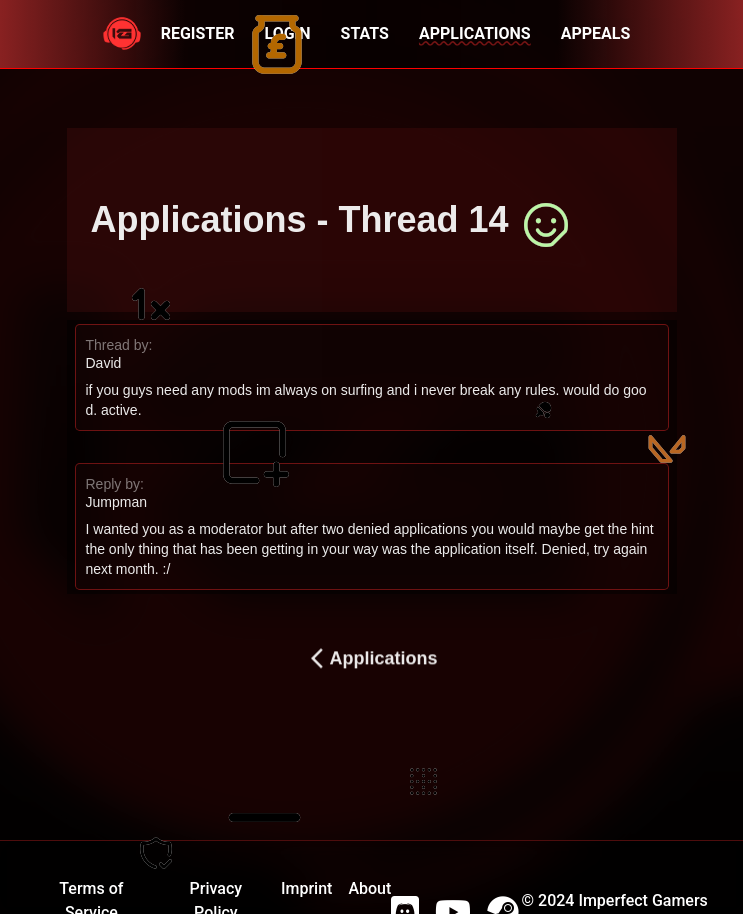 The image size is (743, 914). I want to click on indicates verified or secure status, so click(156, 853).